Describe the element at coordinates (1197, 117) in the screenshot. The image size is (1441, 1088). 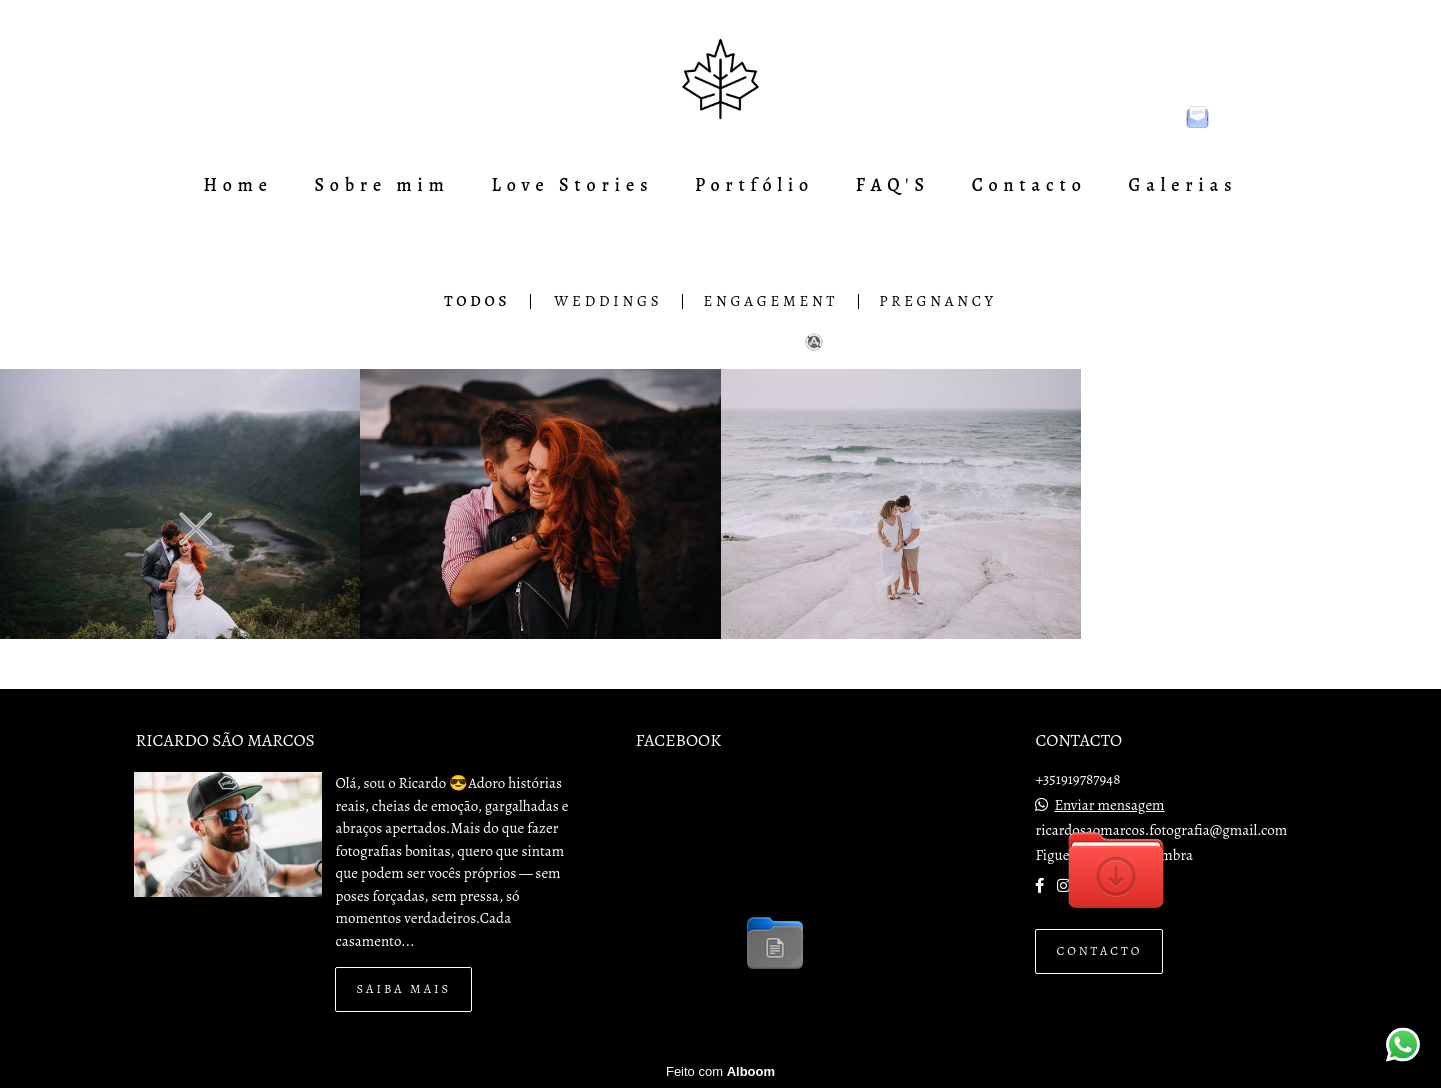
I see `indicates a message has been read` at that location.